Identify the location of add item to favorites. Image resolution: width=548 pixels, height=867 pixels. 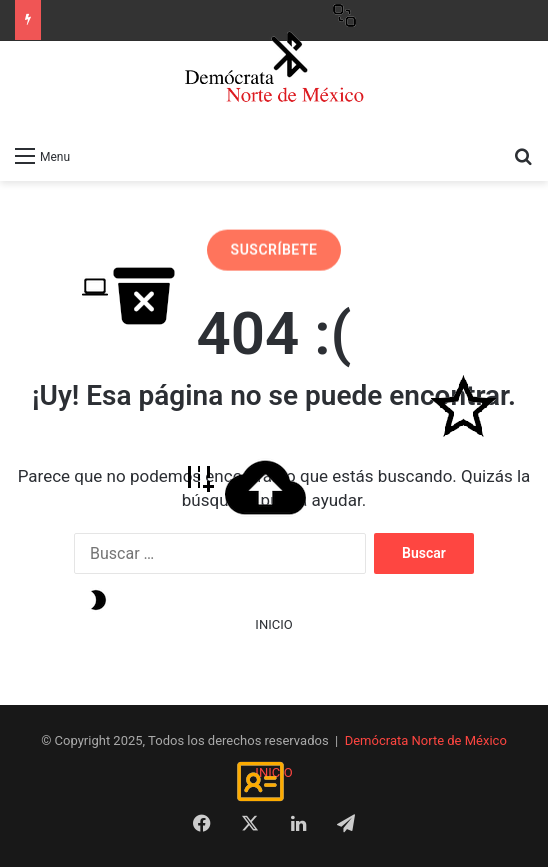
(463, 407).